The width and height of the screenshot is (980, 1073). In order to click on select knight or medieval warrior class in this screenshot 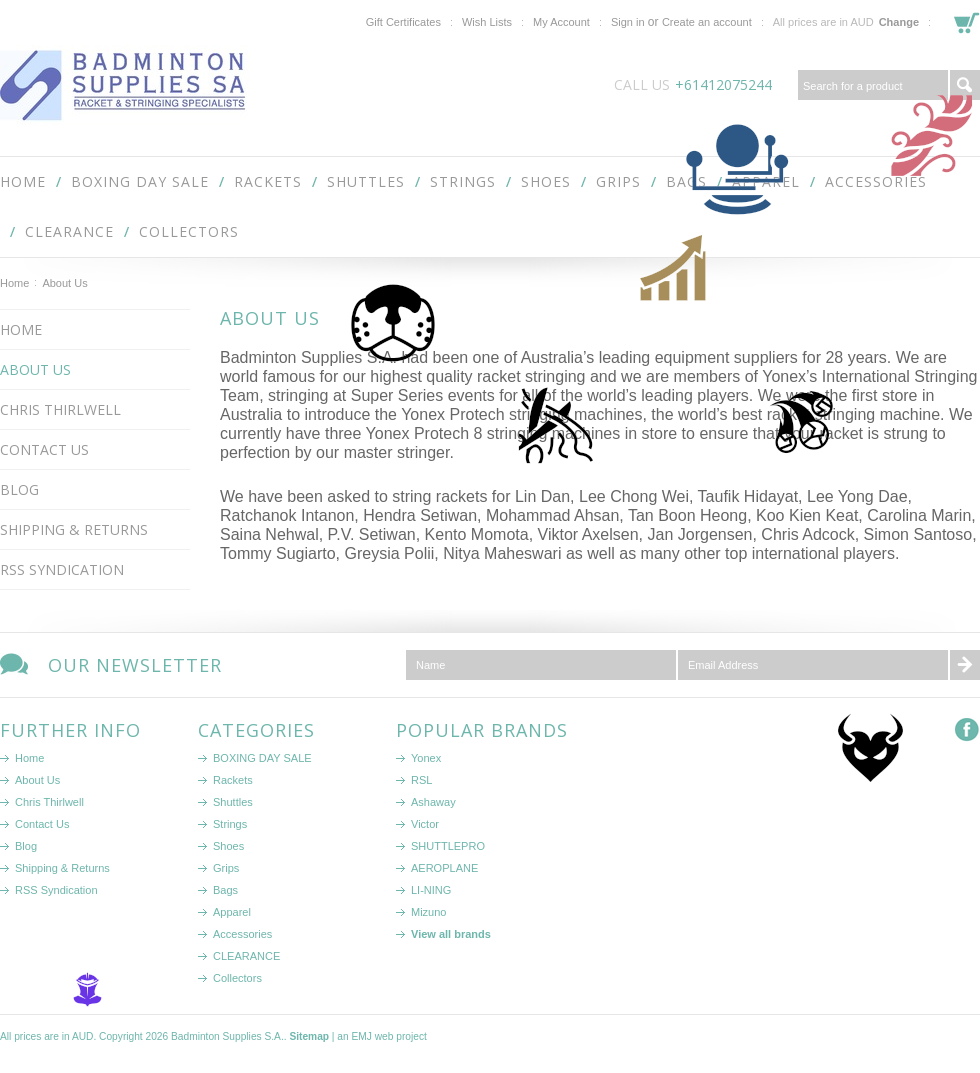, I will do `click(87, 989)`.